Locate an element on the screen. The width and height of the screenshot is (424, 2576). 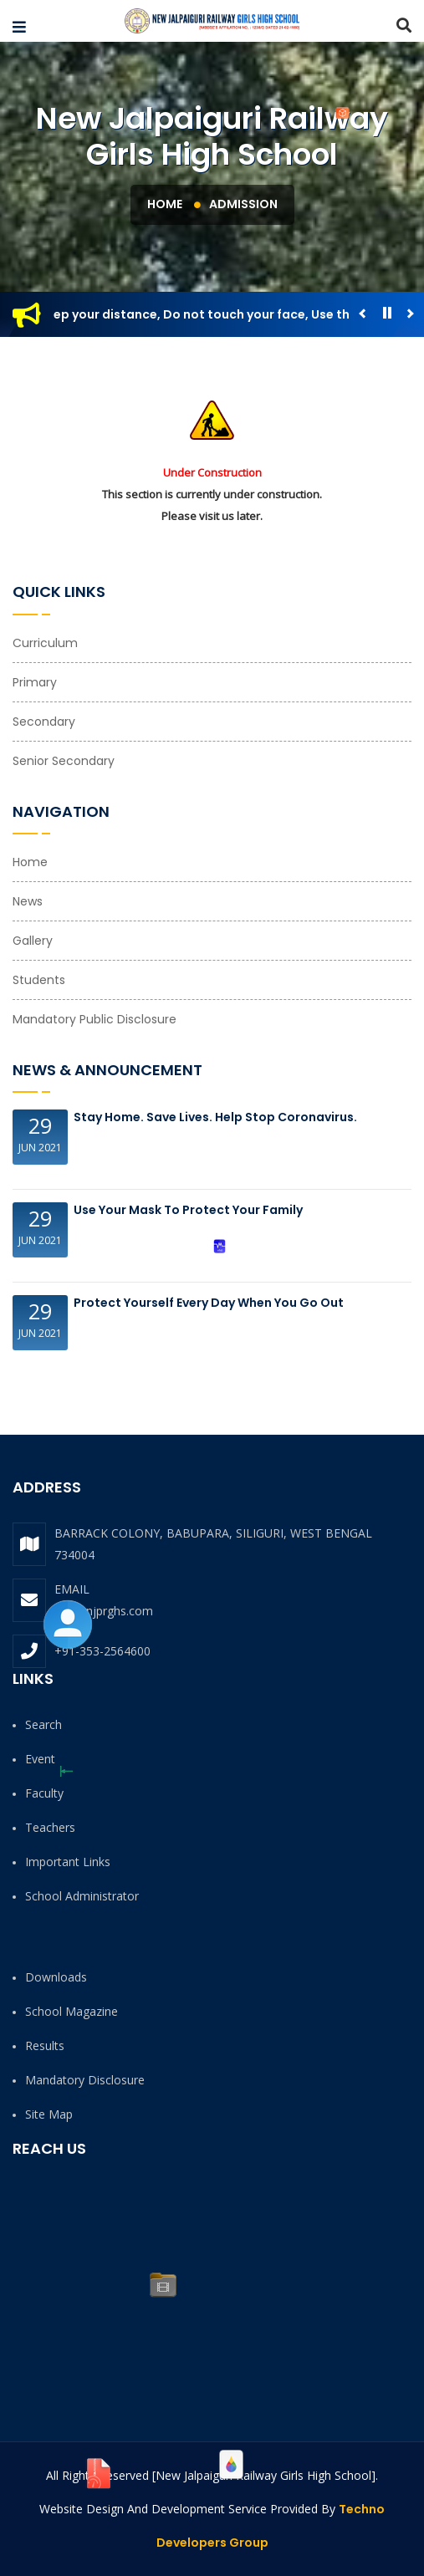
virtualbox virtual hard disk file is located at coordinates (219, 1246).